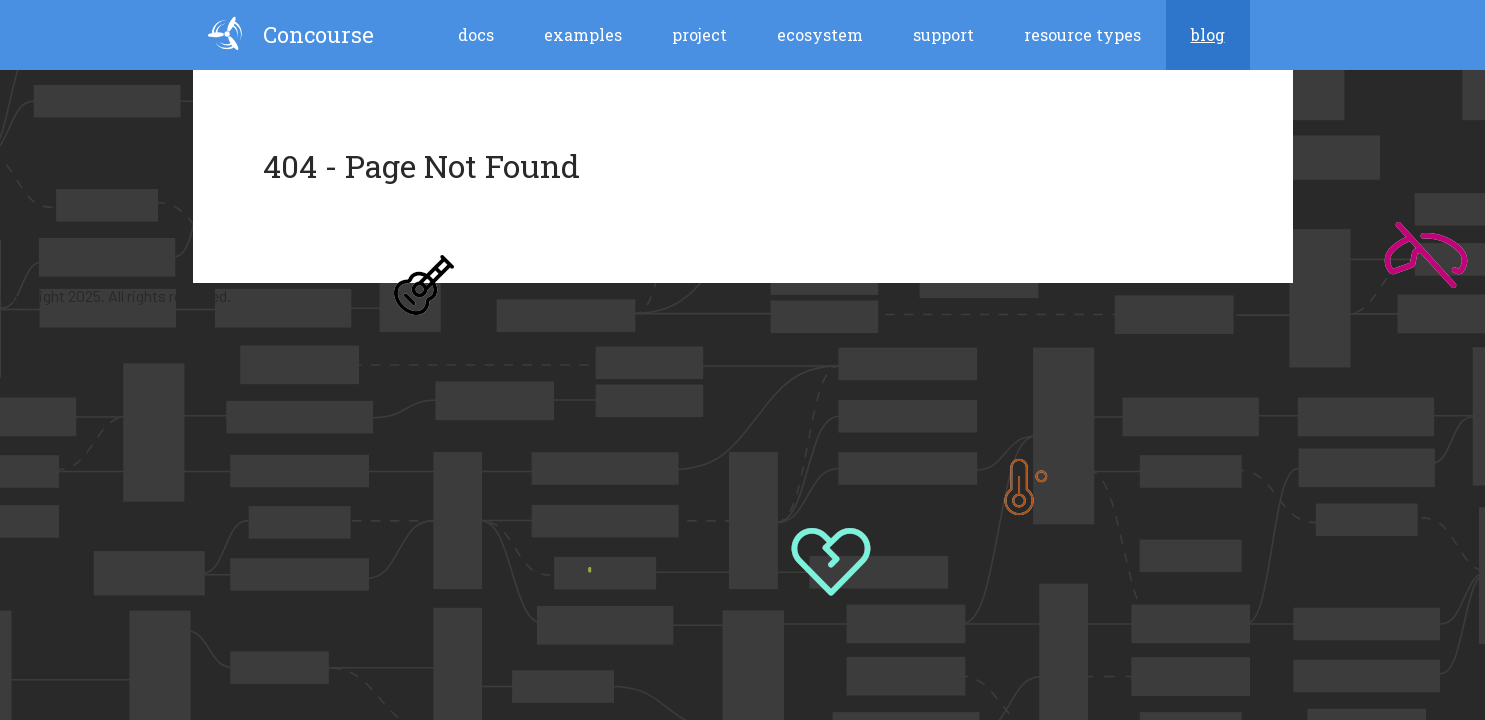 Image resolution: width=1485 pixels, height=720 pixels. What do you see at coordinates (1426, 255) in the screenshot?
I see `end or decline a phone call` at bounding box center [1426, 255].